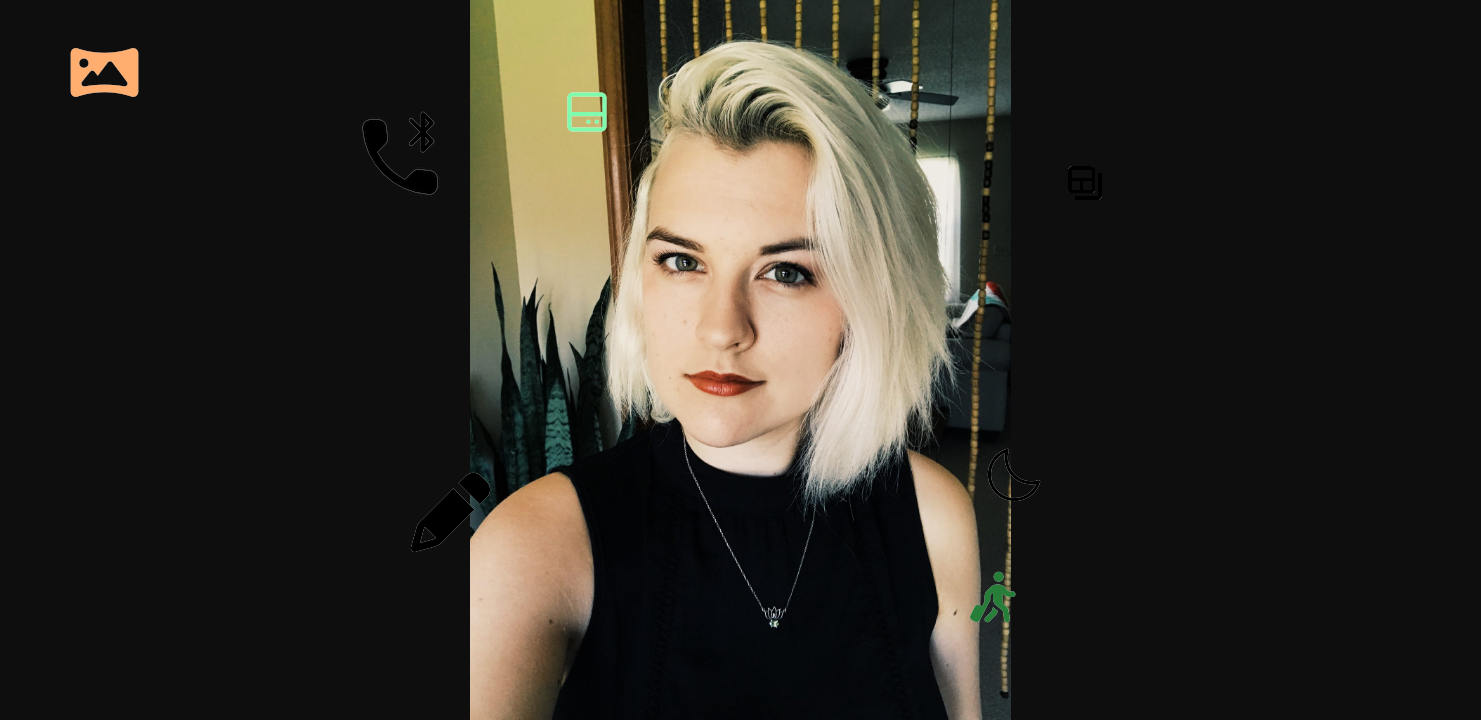  What do you see at coordinates (587, 112) in the screenshot?
I see `access storage or disk management` at bounding box center [587, 112].